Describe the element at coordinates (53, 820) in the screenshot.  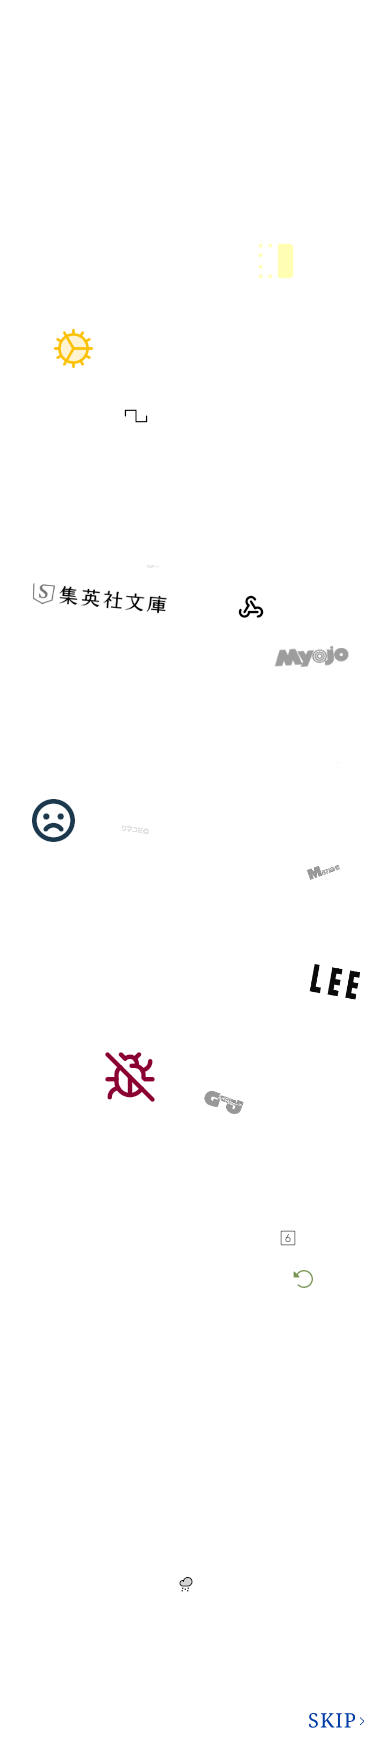
I see `indicate negative feedback or dissatisfaction` at that location.